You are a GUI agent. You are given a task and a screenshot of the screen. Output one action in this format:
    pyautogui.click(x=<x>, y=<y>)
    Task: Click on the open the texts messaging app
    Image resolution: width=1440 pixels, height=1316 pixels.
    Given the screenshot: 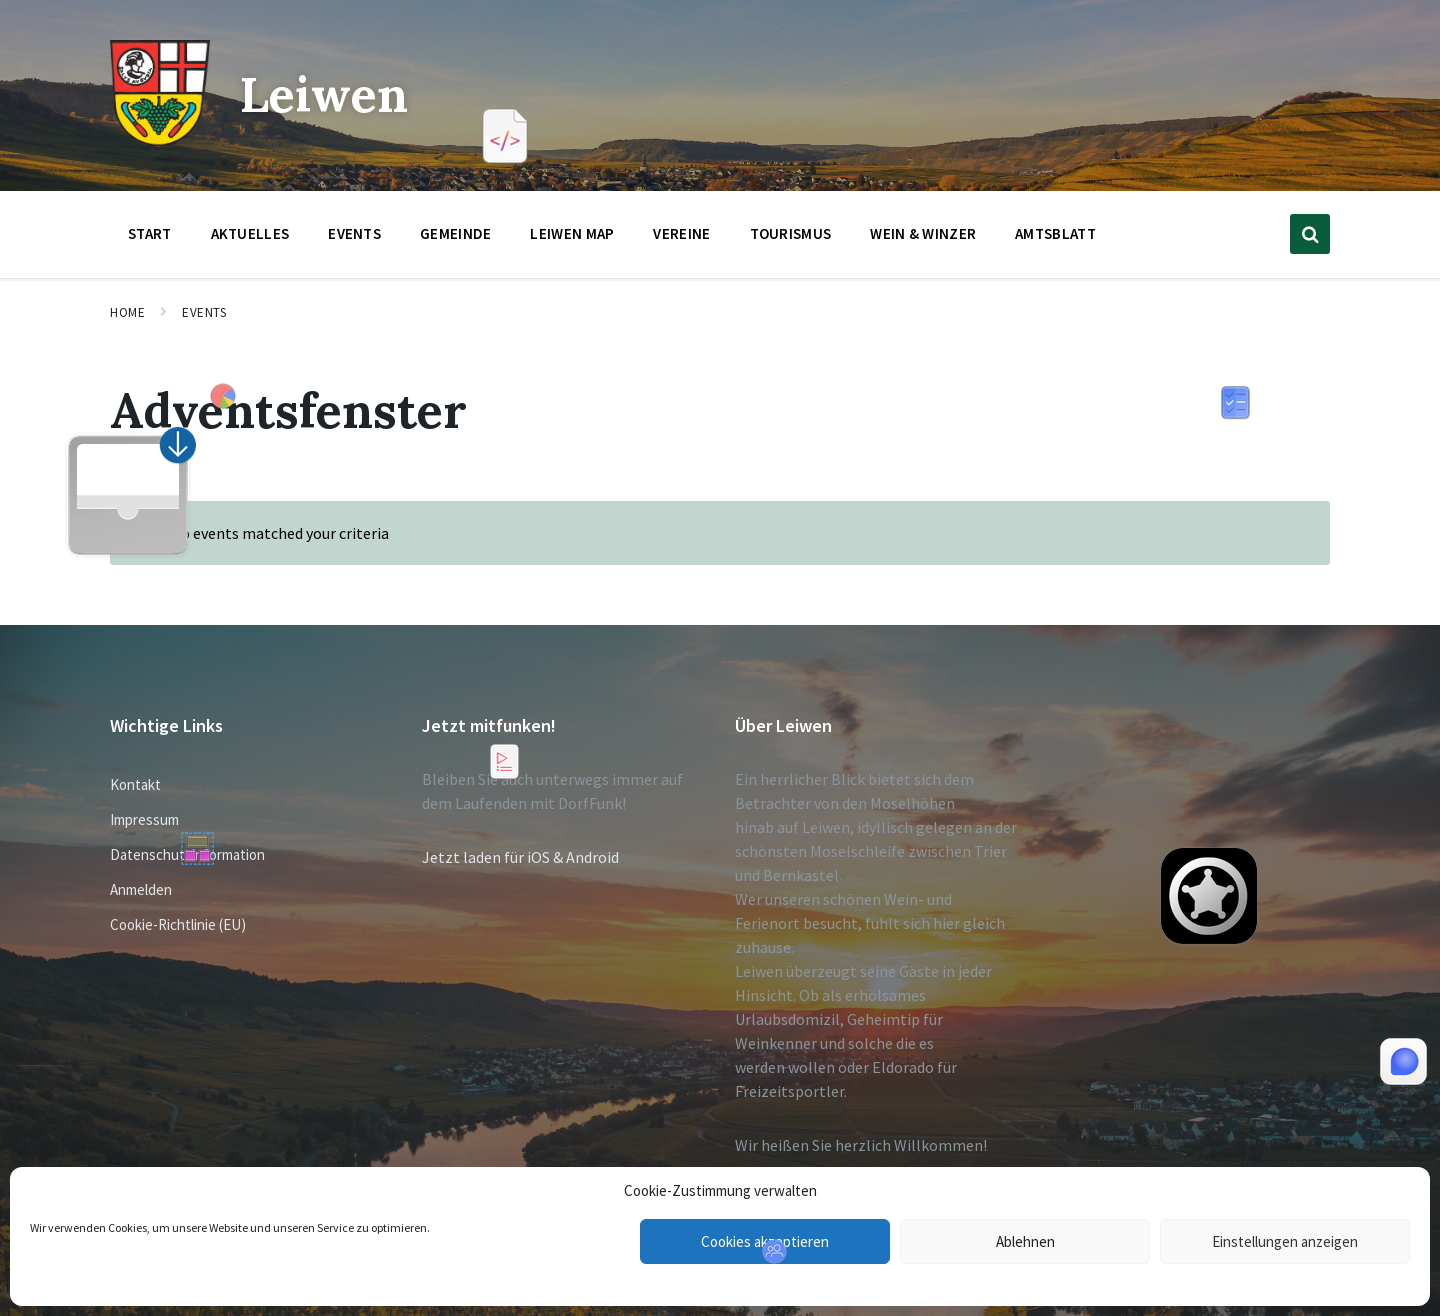 What is the action you would take?
    pyautogui.click(x=1403, y=1061)
    